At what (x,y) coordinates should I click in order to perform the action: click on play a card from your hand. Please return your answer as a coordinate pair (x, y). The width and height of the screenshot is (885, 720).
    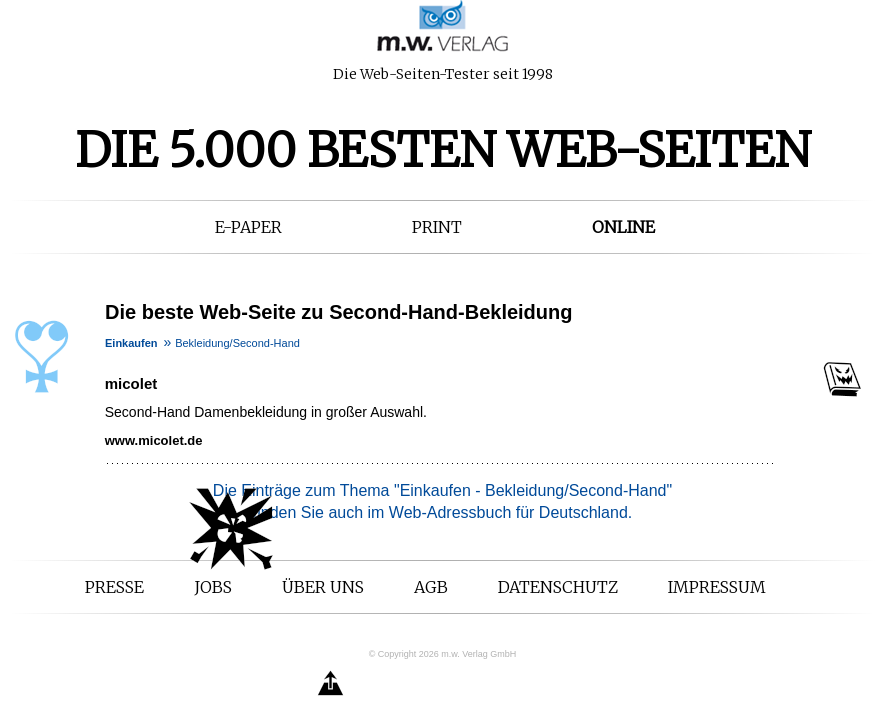
    Looking at the image, I should click on (330, 682).